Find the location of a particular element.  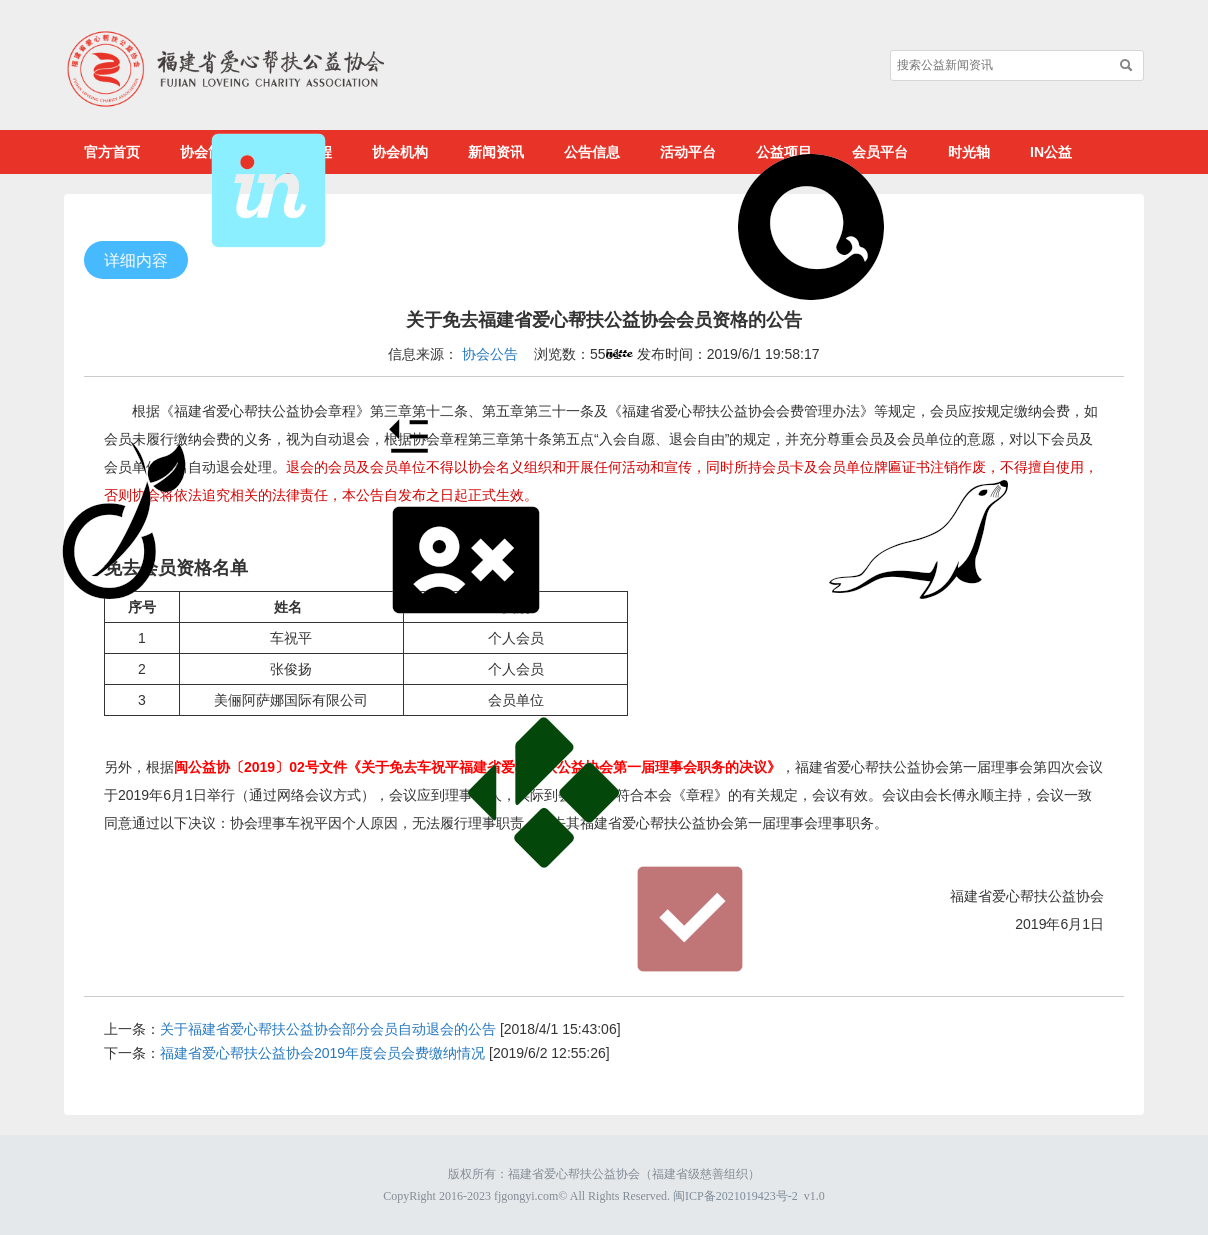

Apache ECharts logo is located at coordinates (811, 227).